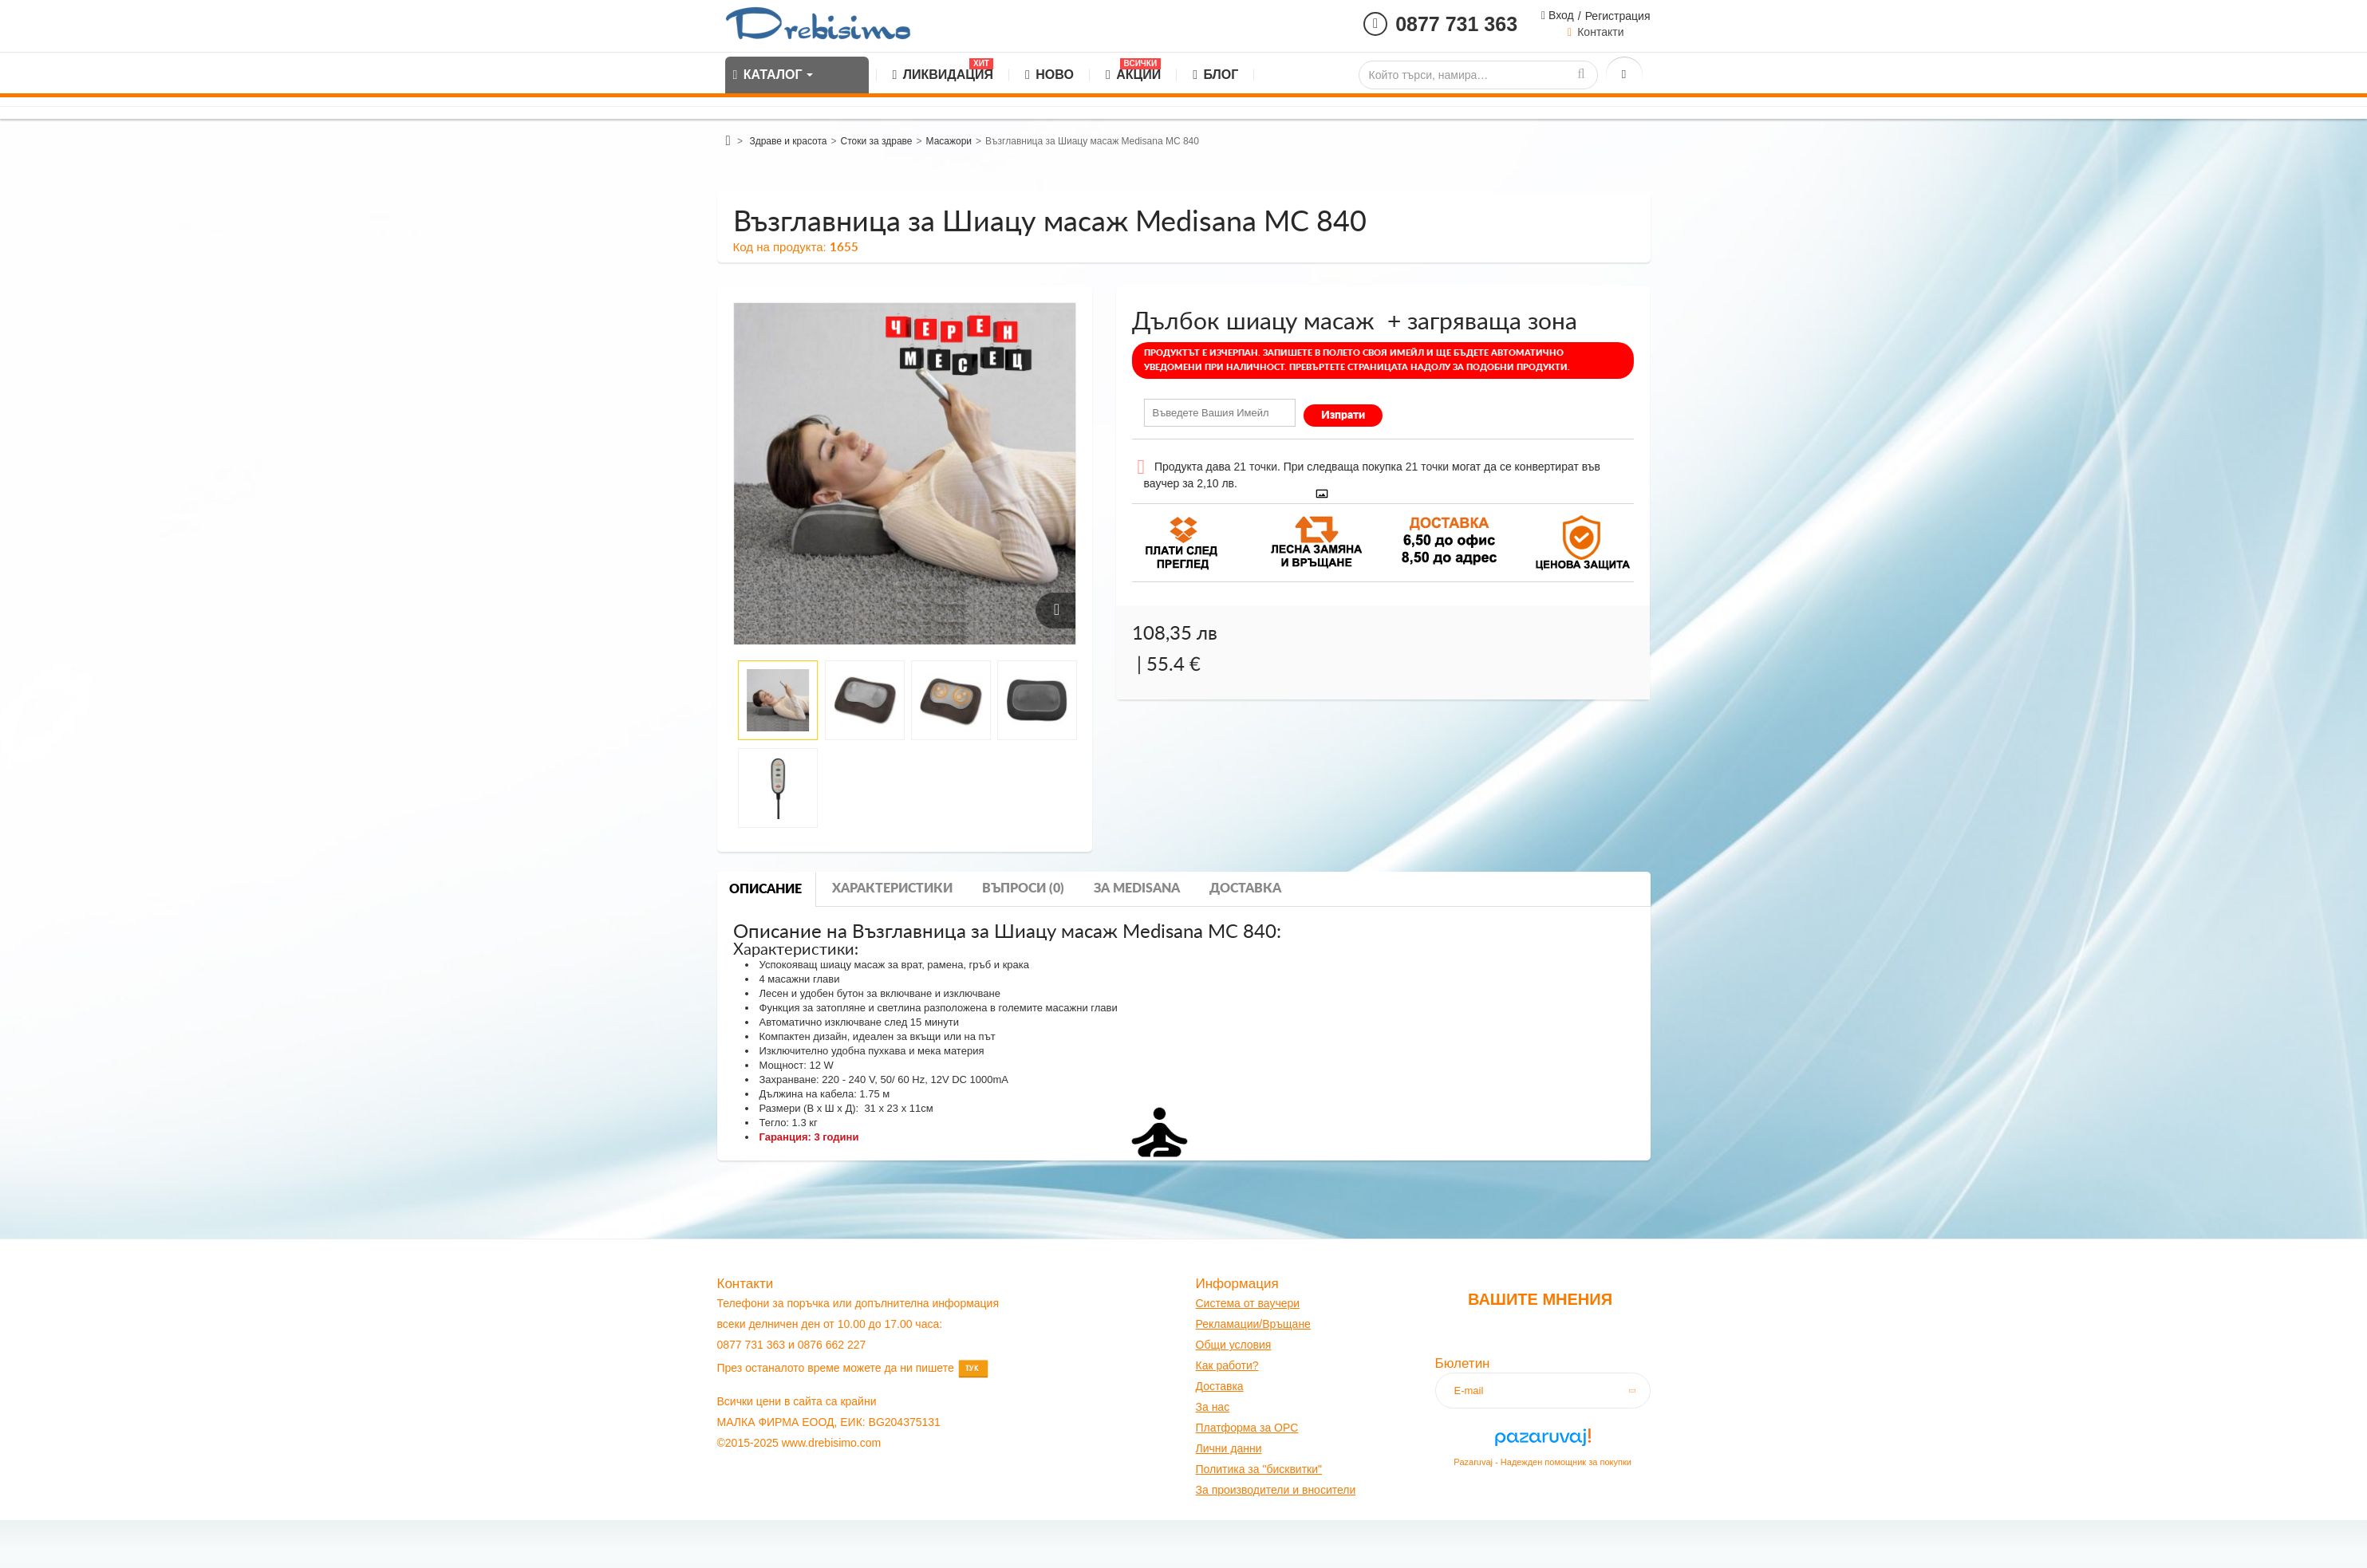 Image resolution: width=2367 pixels, height=1568 pixels. Describe the element at coordinates (1322, 494) in the screenshot. I see `view panorama or wide-angle photo` at that location.